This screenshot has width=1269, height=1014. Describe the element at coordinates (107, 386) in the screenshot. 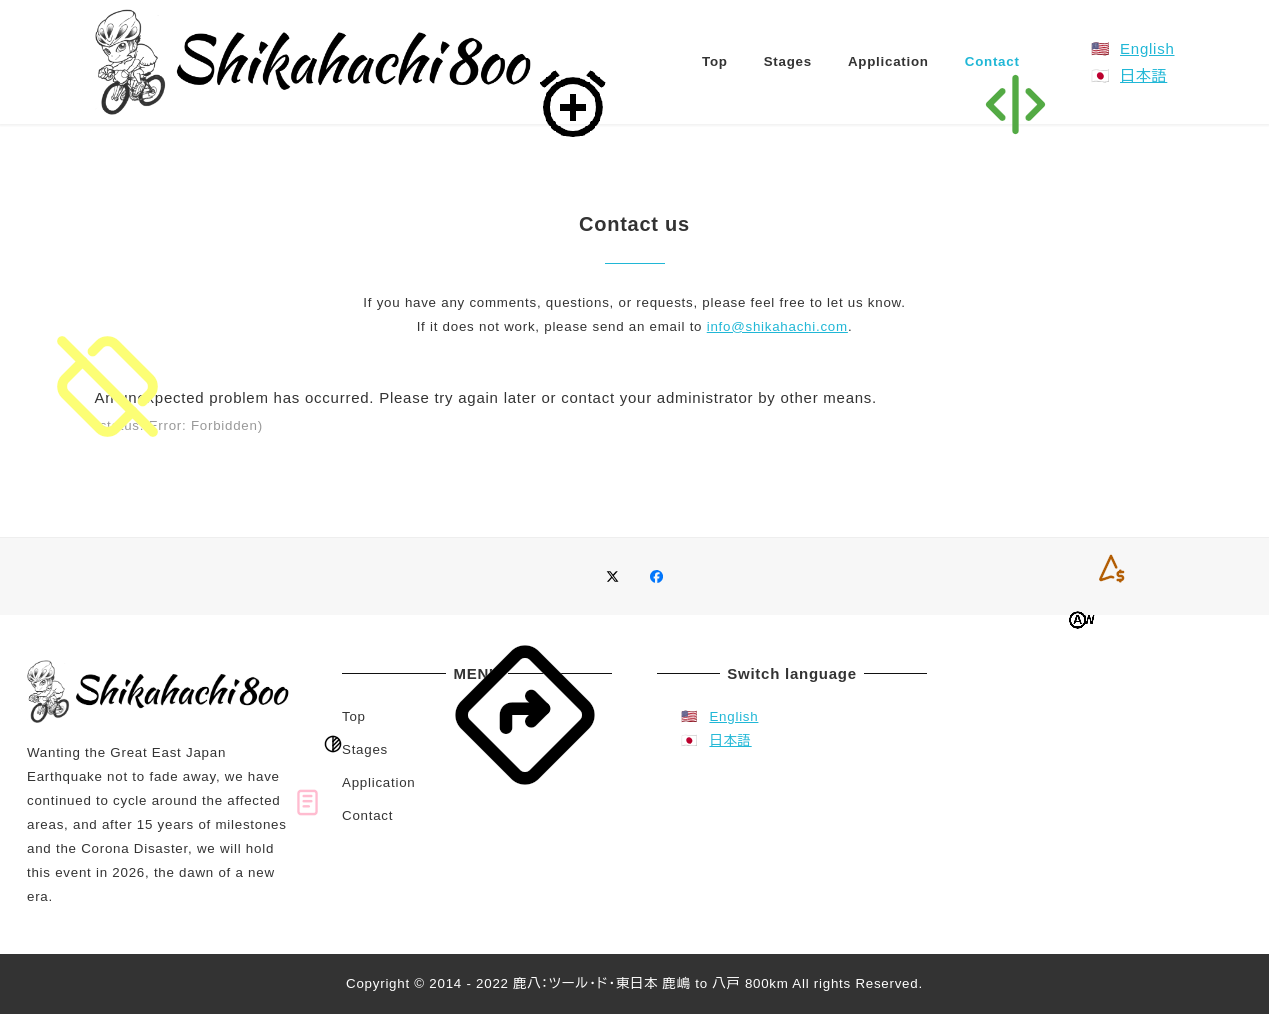

I see `disabled or inactive diamond shape element` at that location.